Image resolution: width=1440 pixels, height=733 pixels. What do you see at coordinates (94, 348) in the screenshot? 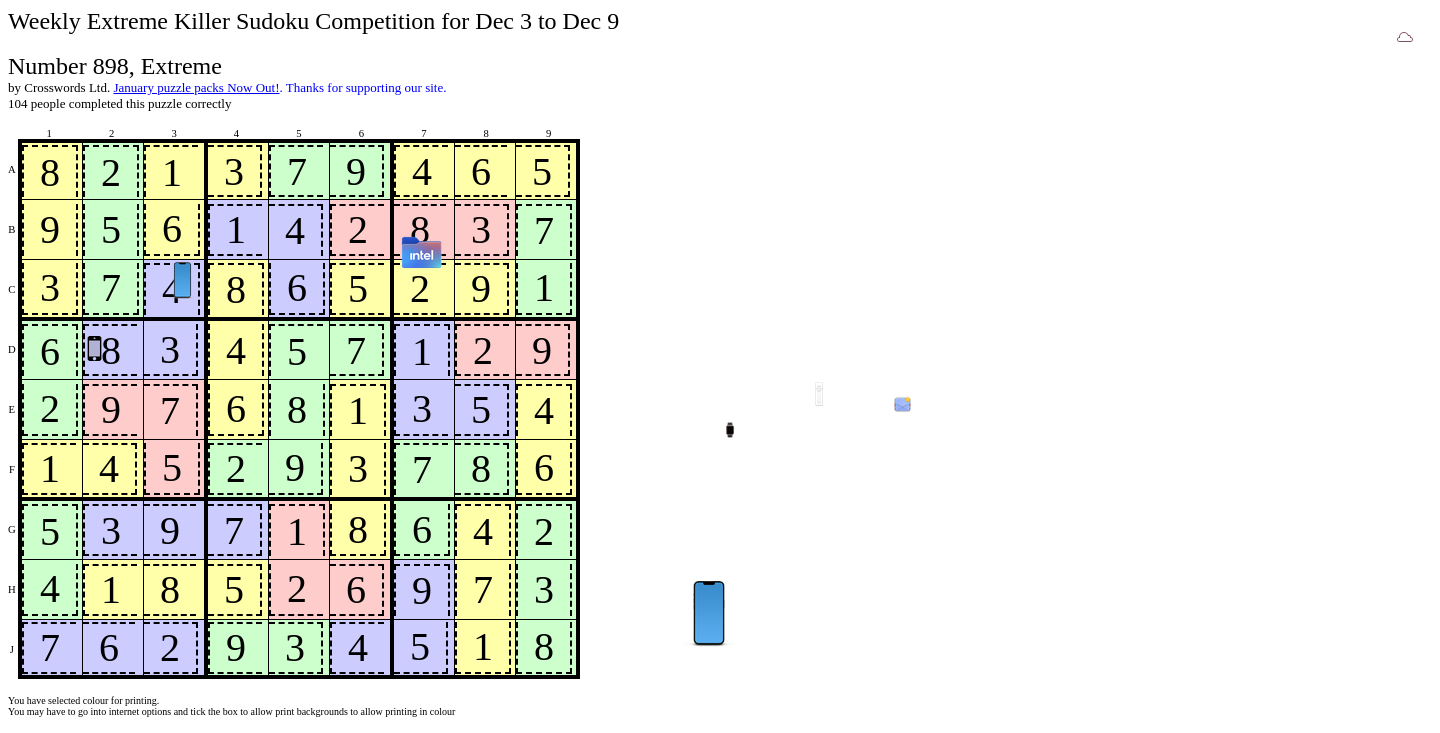
I see `iPod Touch device in sidebar navigation` at bounding box center [94, 348].